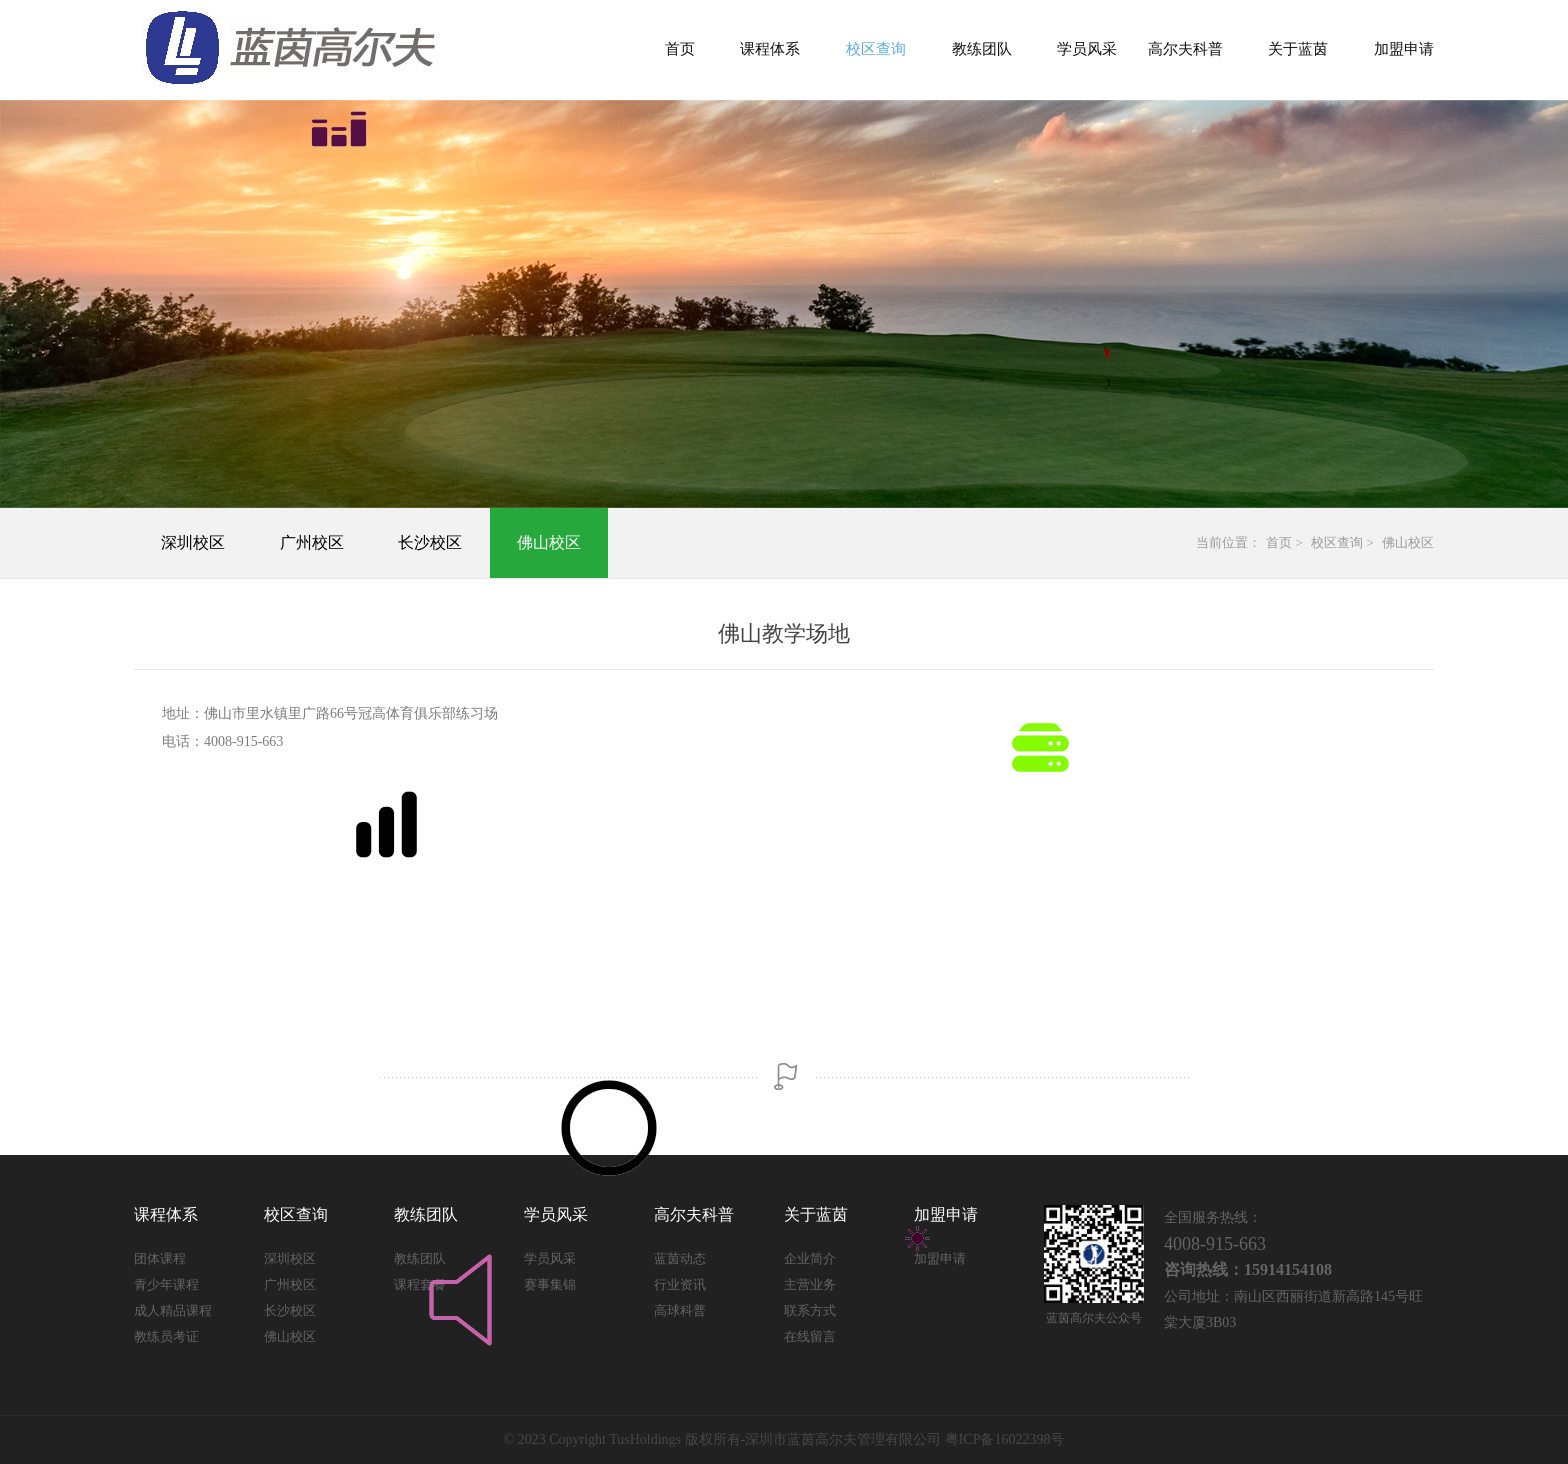 The image size is (1568, 1464). What do you see at coordinates (339, 129) in the screenshot?
I see `adjust audio equalizer settings` at bounding box center [339, 129].